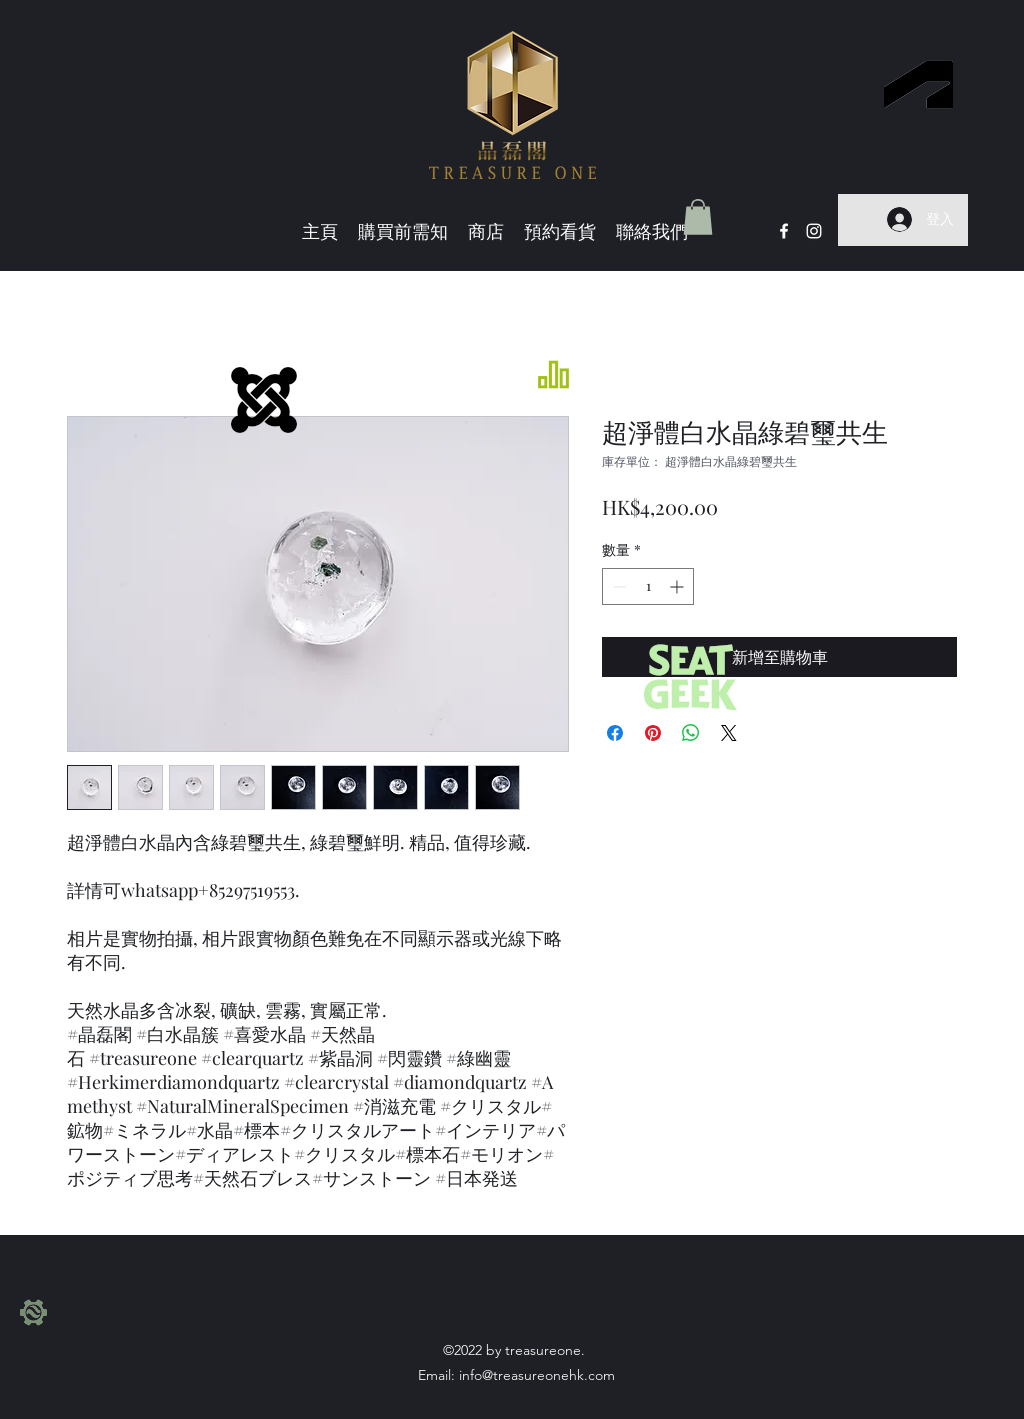 The width and height of the screenshot is (1024, 1419). What do you see at coordinates (553, 374) in the screenshot?
I see `view analytics or statistics` at bounding box center [553, 374].